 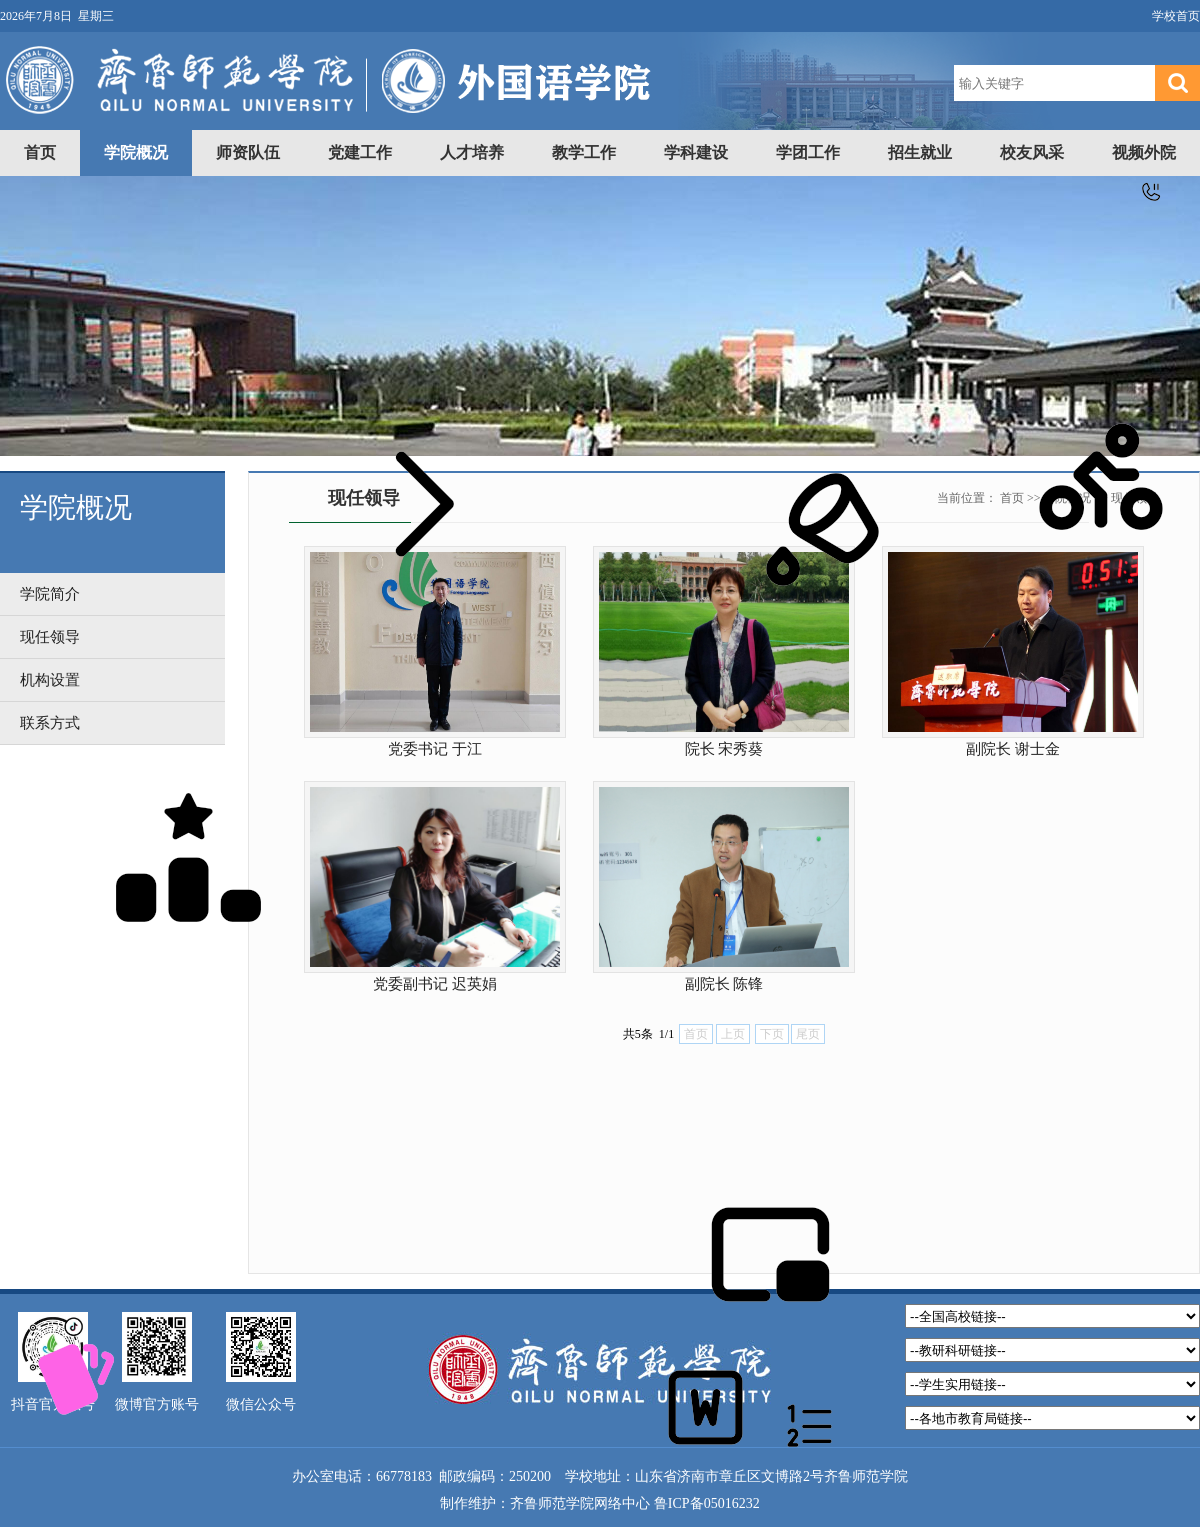 I want to click on access cycling or bike-related features, so click(x=1101, y=481).